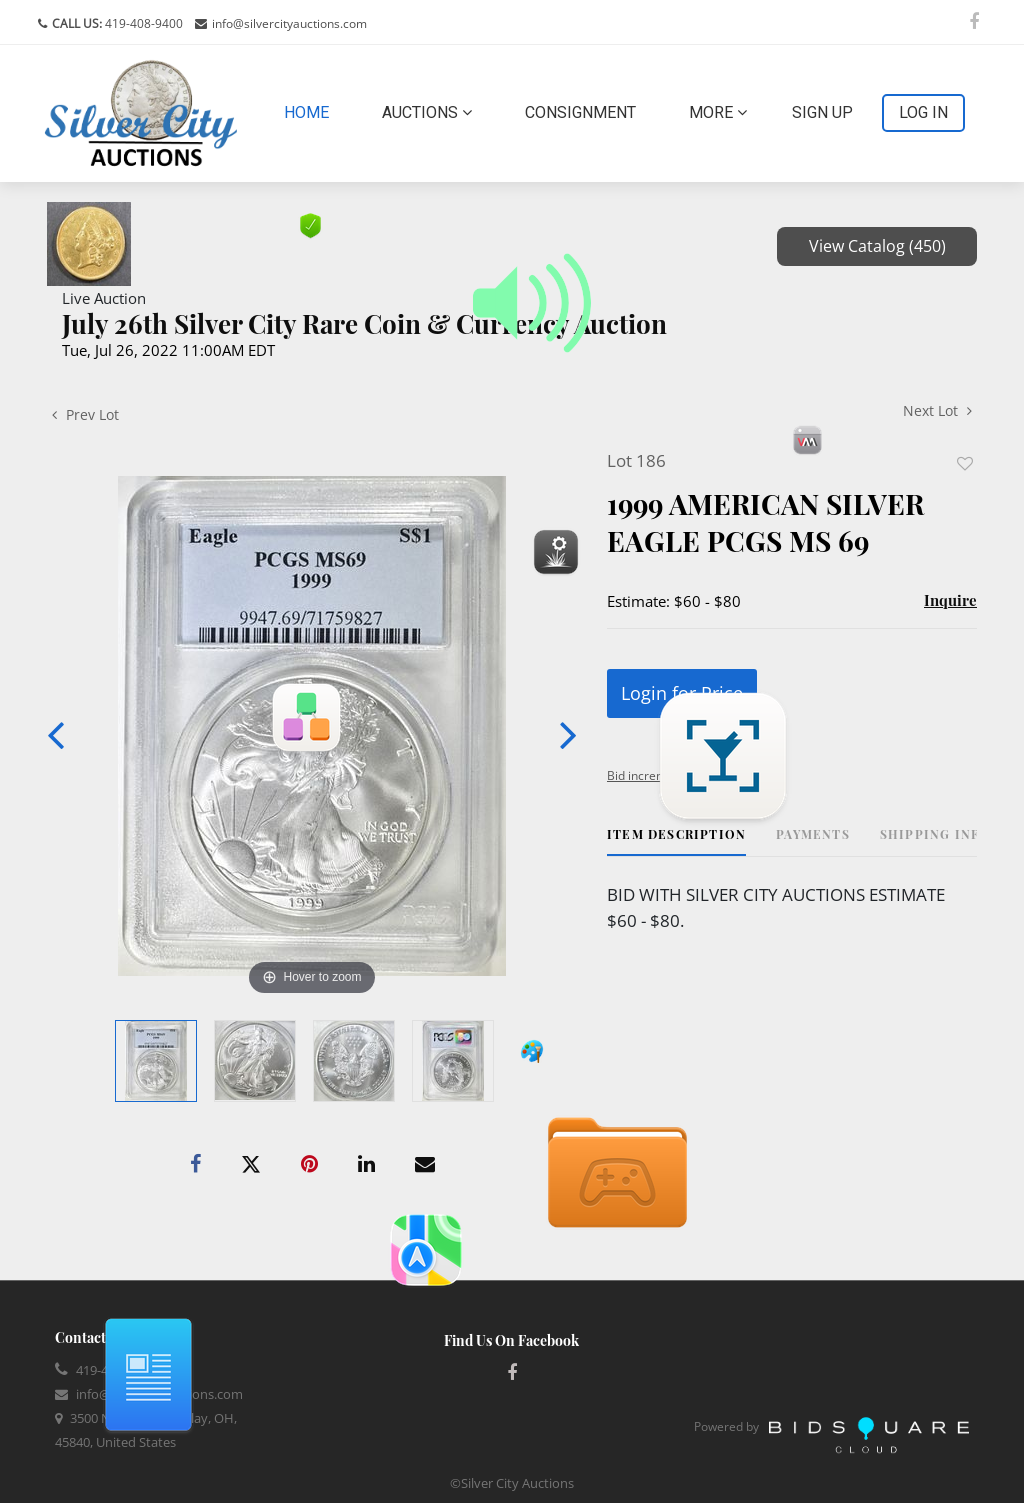 The image size is (1024, 1503). Describe the element at coordinates (306, 717) in the screenshot. I see `open GTK Node Editor application` at that location.